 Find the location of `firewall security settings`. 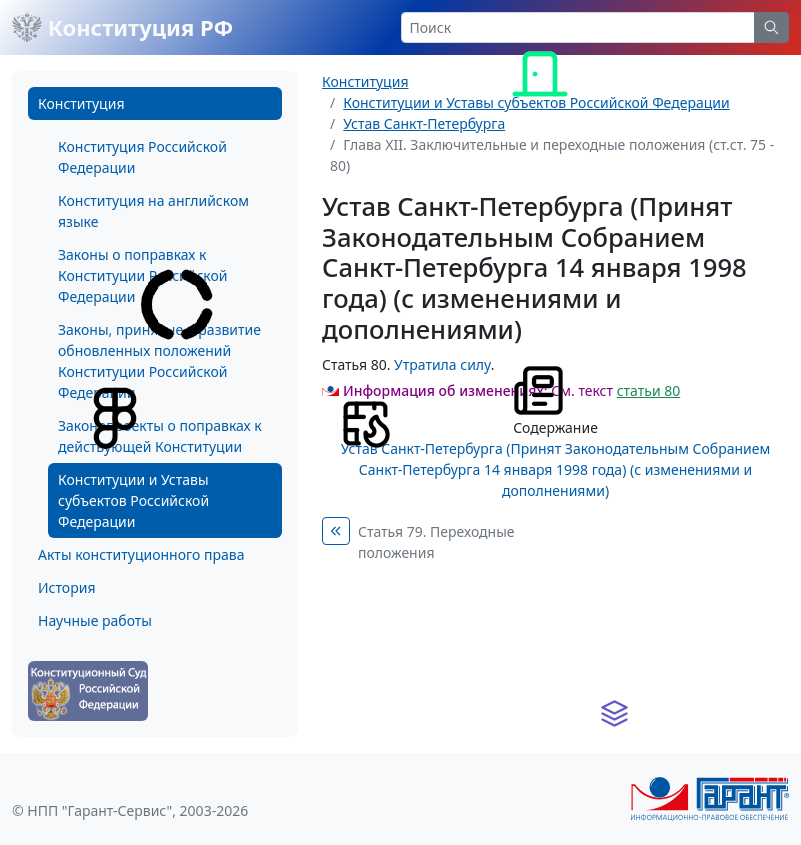

firewall security settings is located at coordinates (365, 423).